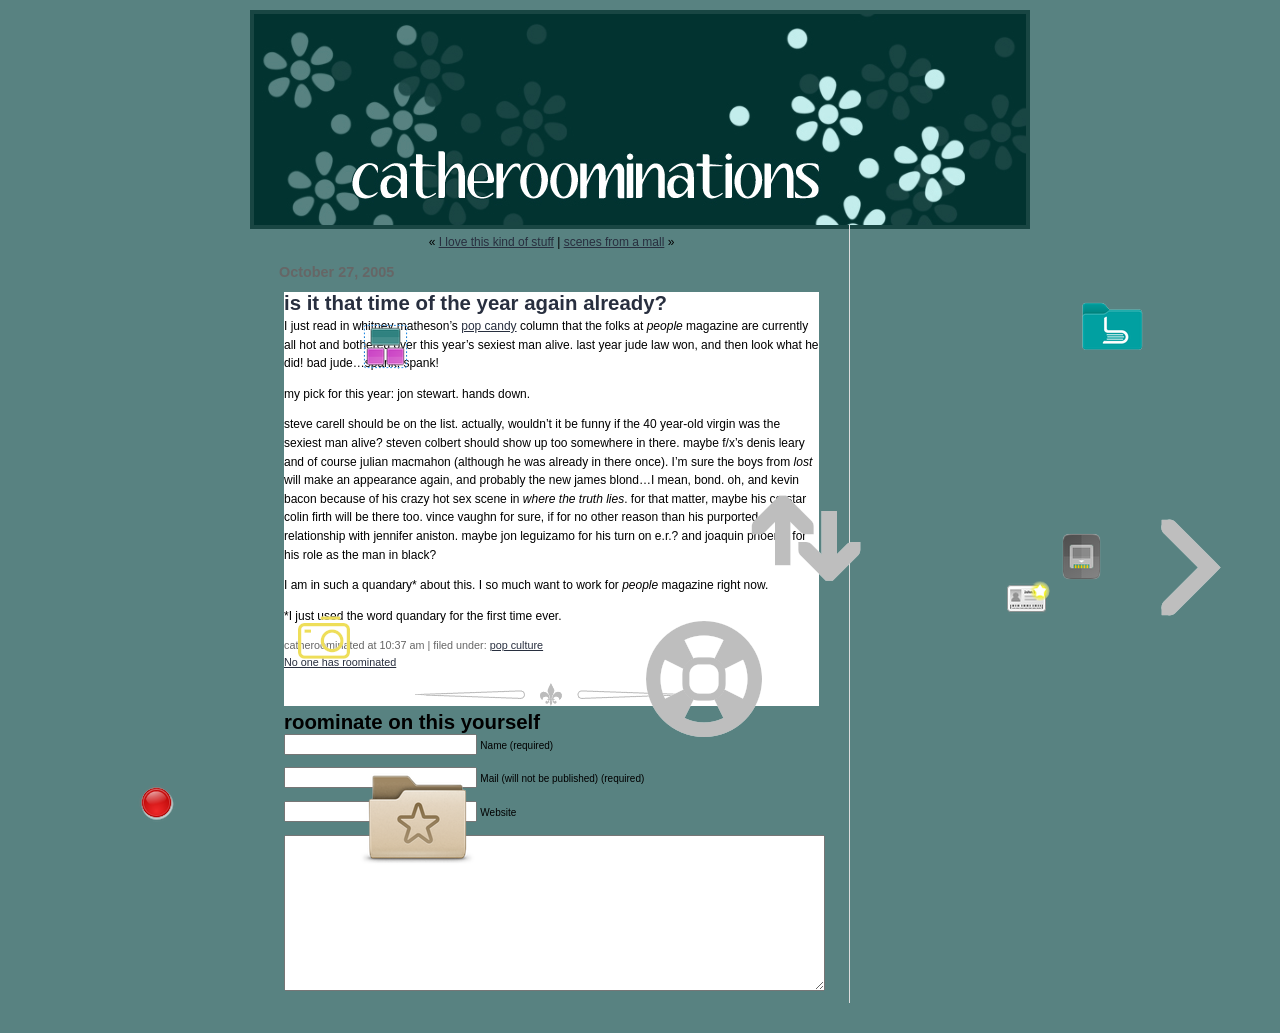 The width and height of the screenshot is (1280, 1033). I want to click on access your bookmarked files and folders, so click(417, 822).